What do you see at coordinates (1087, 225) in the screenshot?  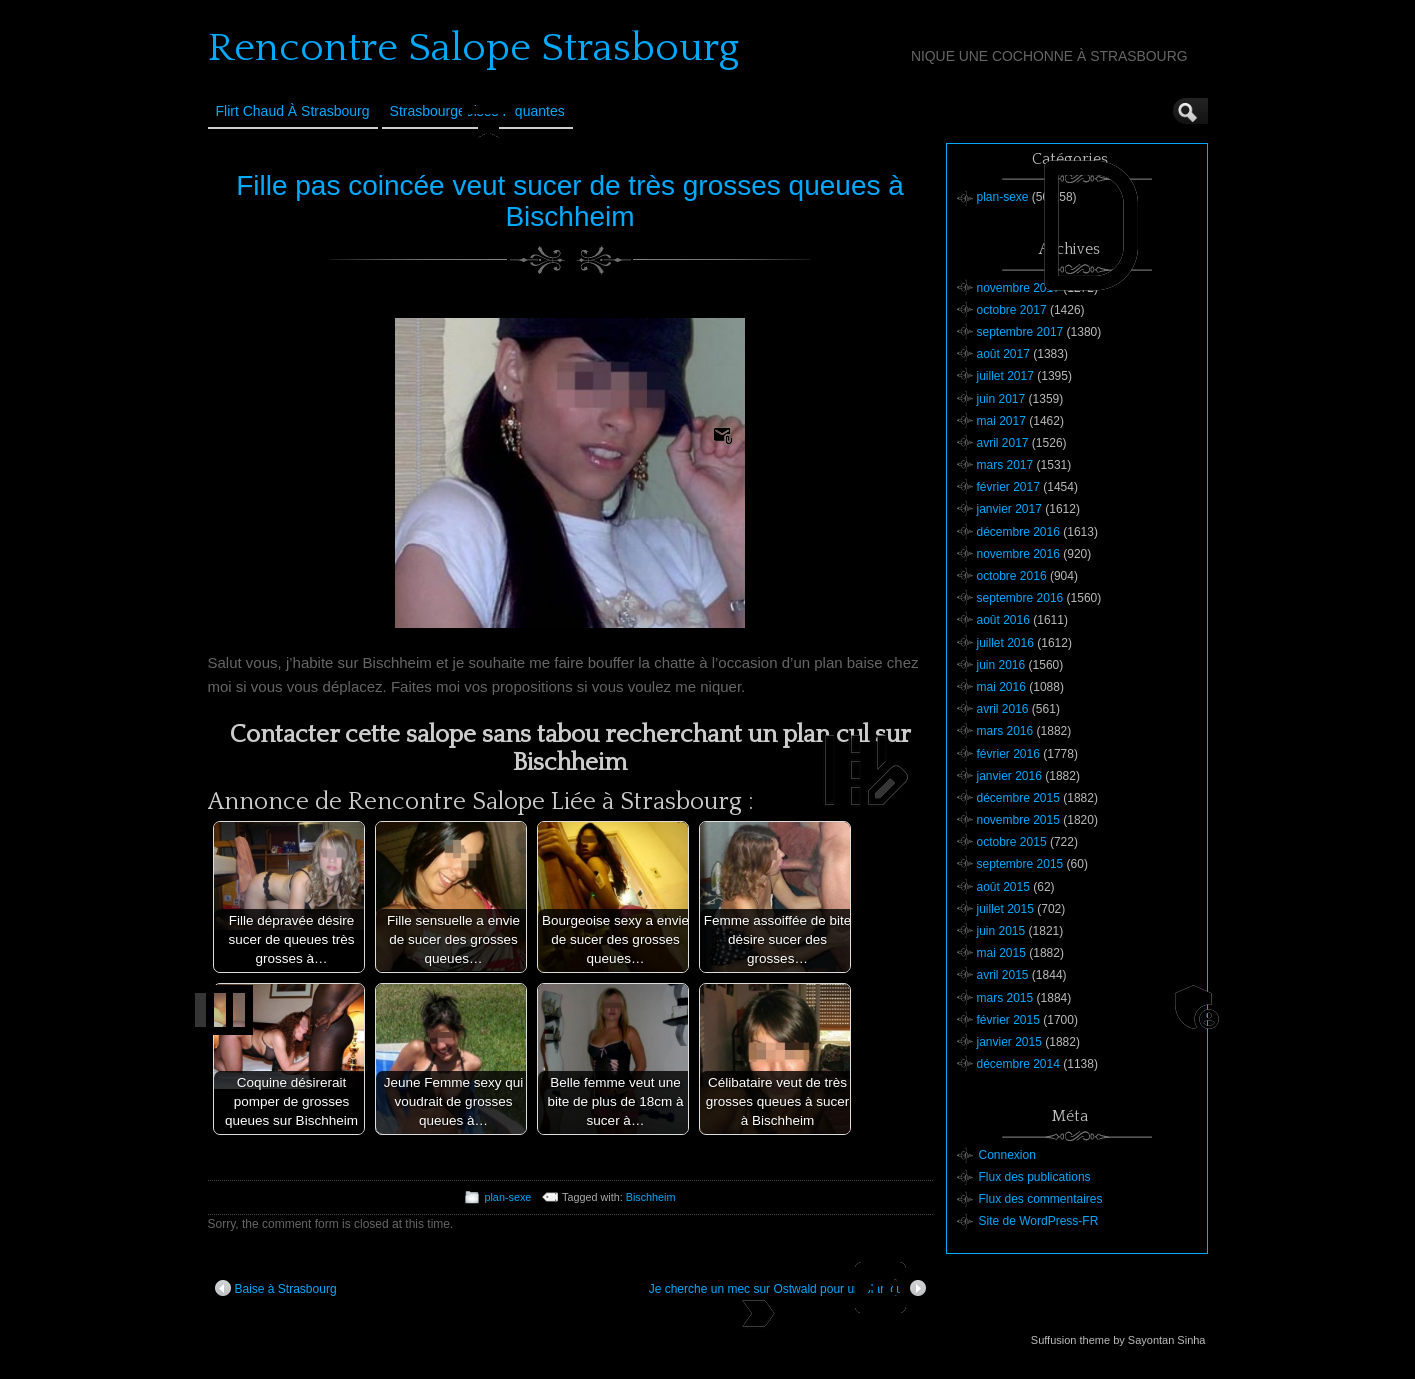 I see `represents the letter D in alphabetical navigation` at bounding box center [1087, 225].